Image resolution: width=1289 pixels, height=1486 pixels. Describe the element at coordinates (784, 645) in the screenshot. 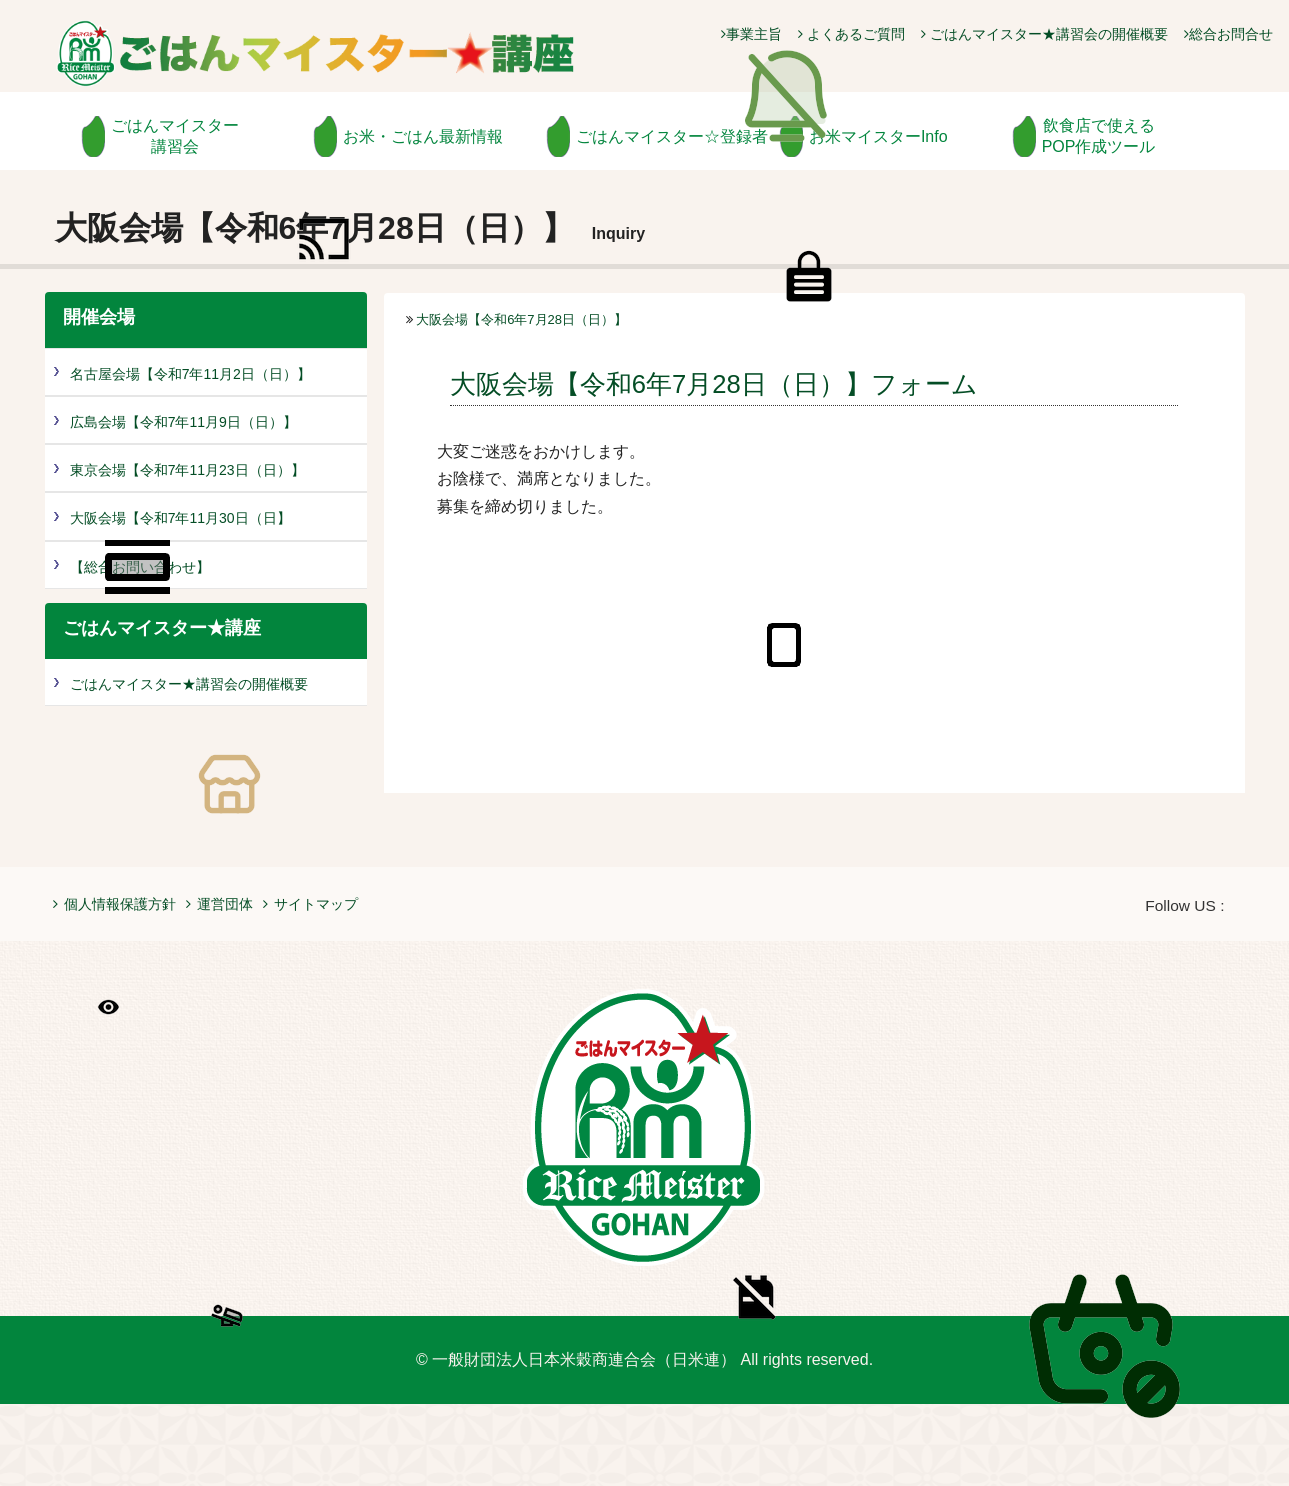

I see `crop image to portrait orientation` at that location.